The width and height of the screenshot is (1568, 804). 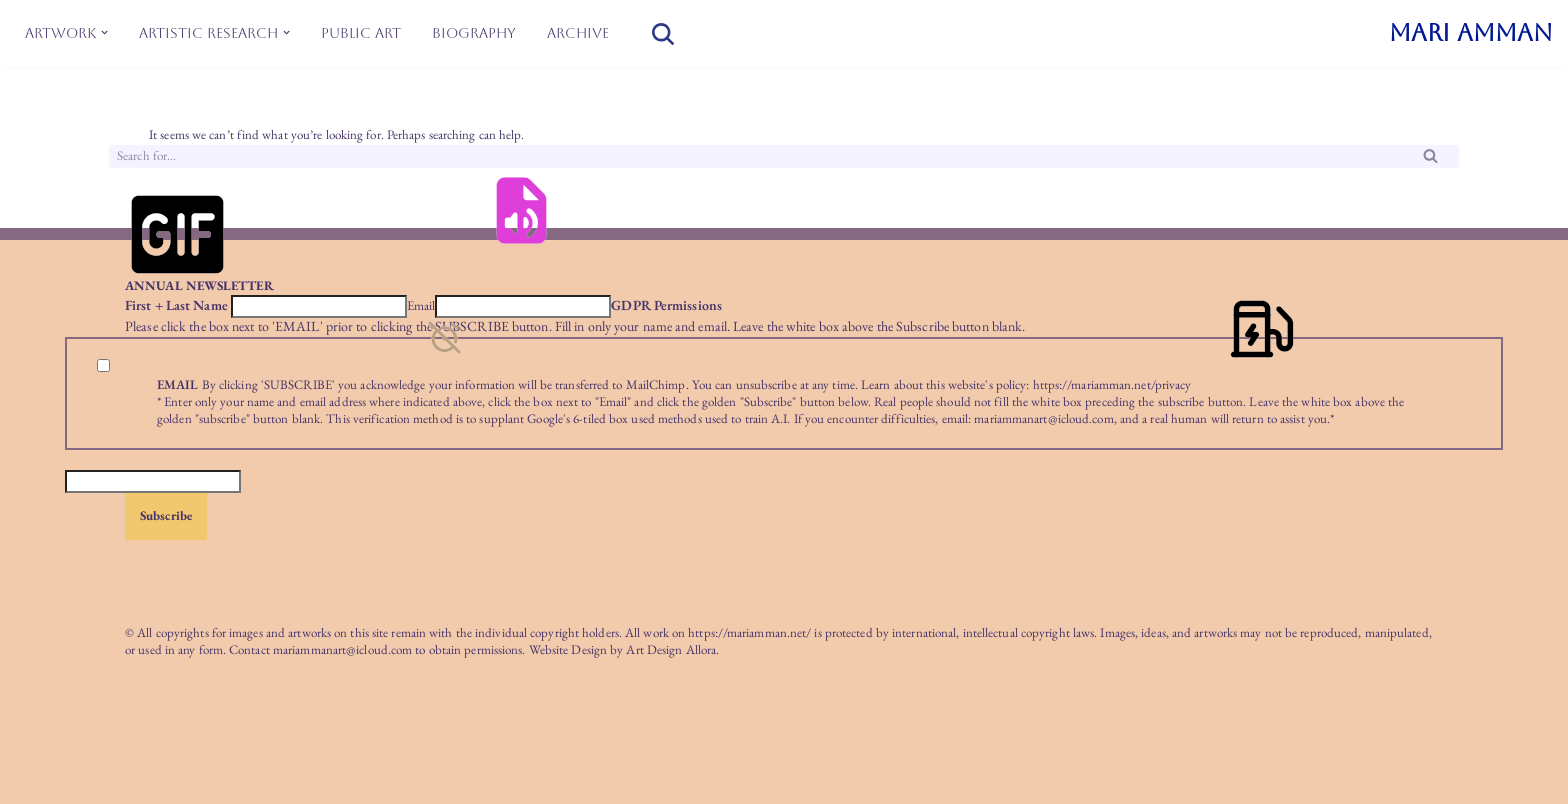 What do you see at coordinates (444, 337) in the screenshot?
I see `disable or turn off alarm` at bounding box center [444, 337].